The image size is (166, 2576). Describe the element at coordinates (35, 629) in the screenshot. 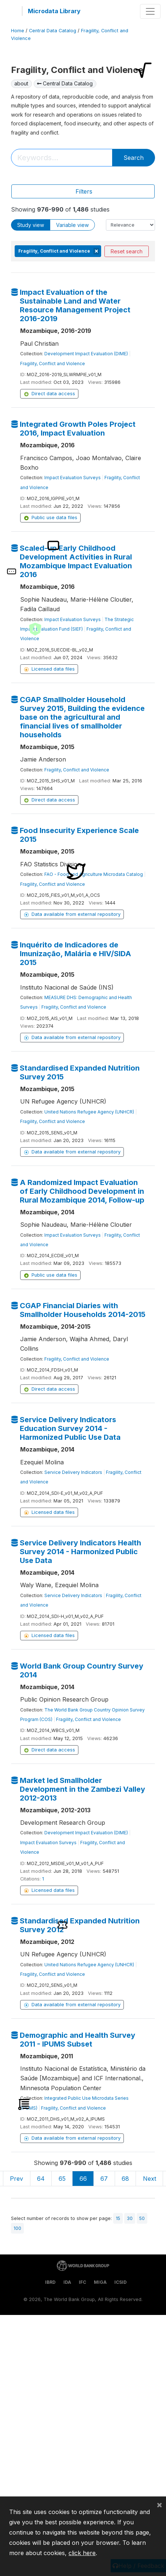

I see `angular framework logo` at that location.